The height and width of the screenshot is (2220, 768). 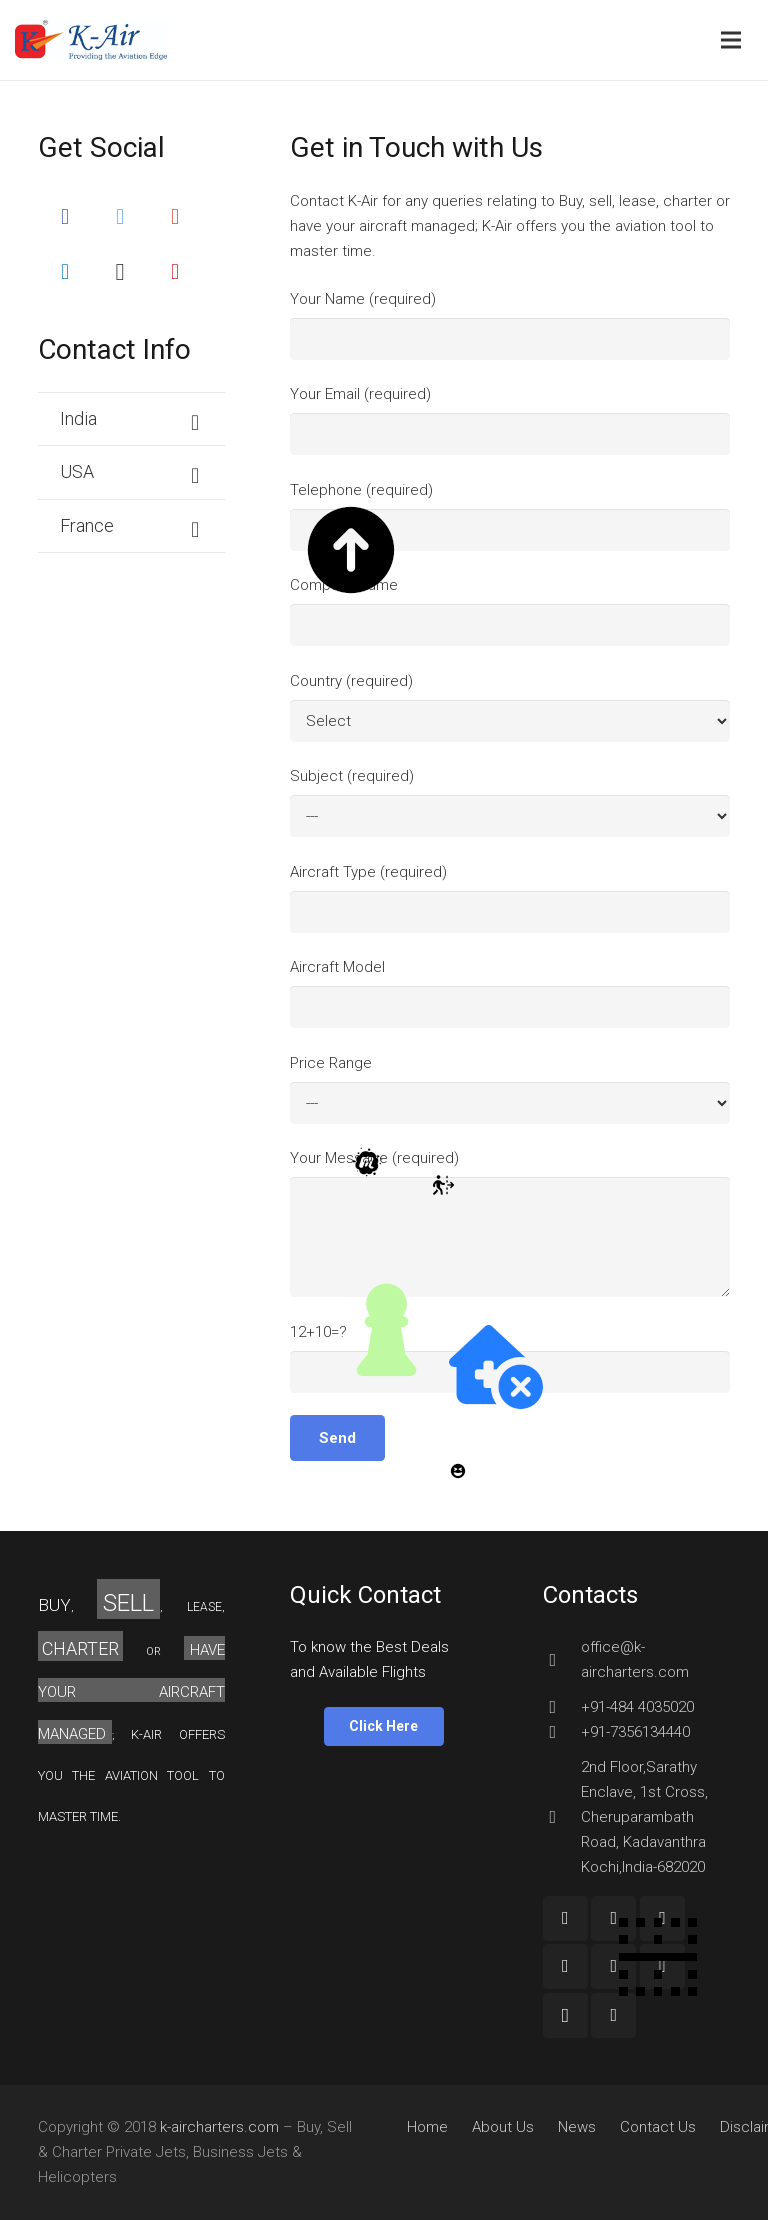 I want to click on play chess or access chess game, so click(x=386, y=1332).